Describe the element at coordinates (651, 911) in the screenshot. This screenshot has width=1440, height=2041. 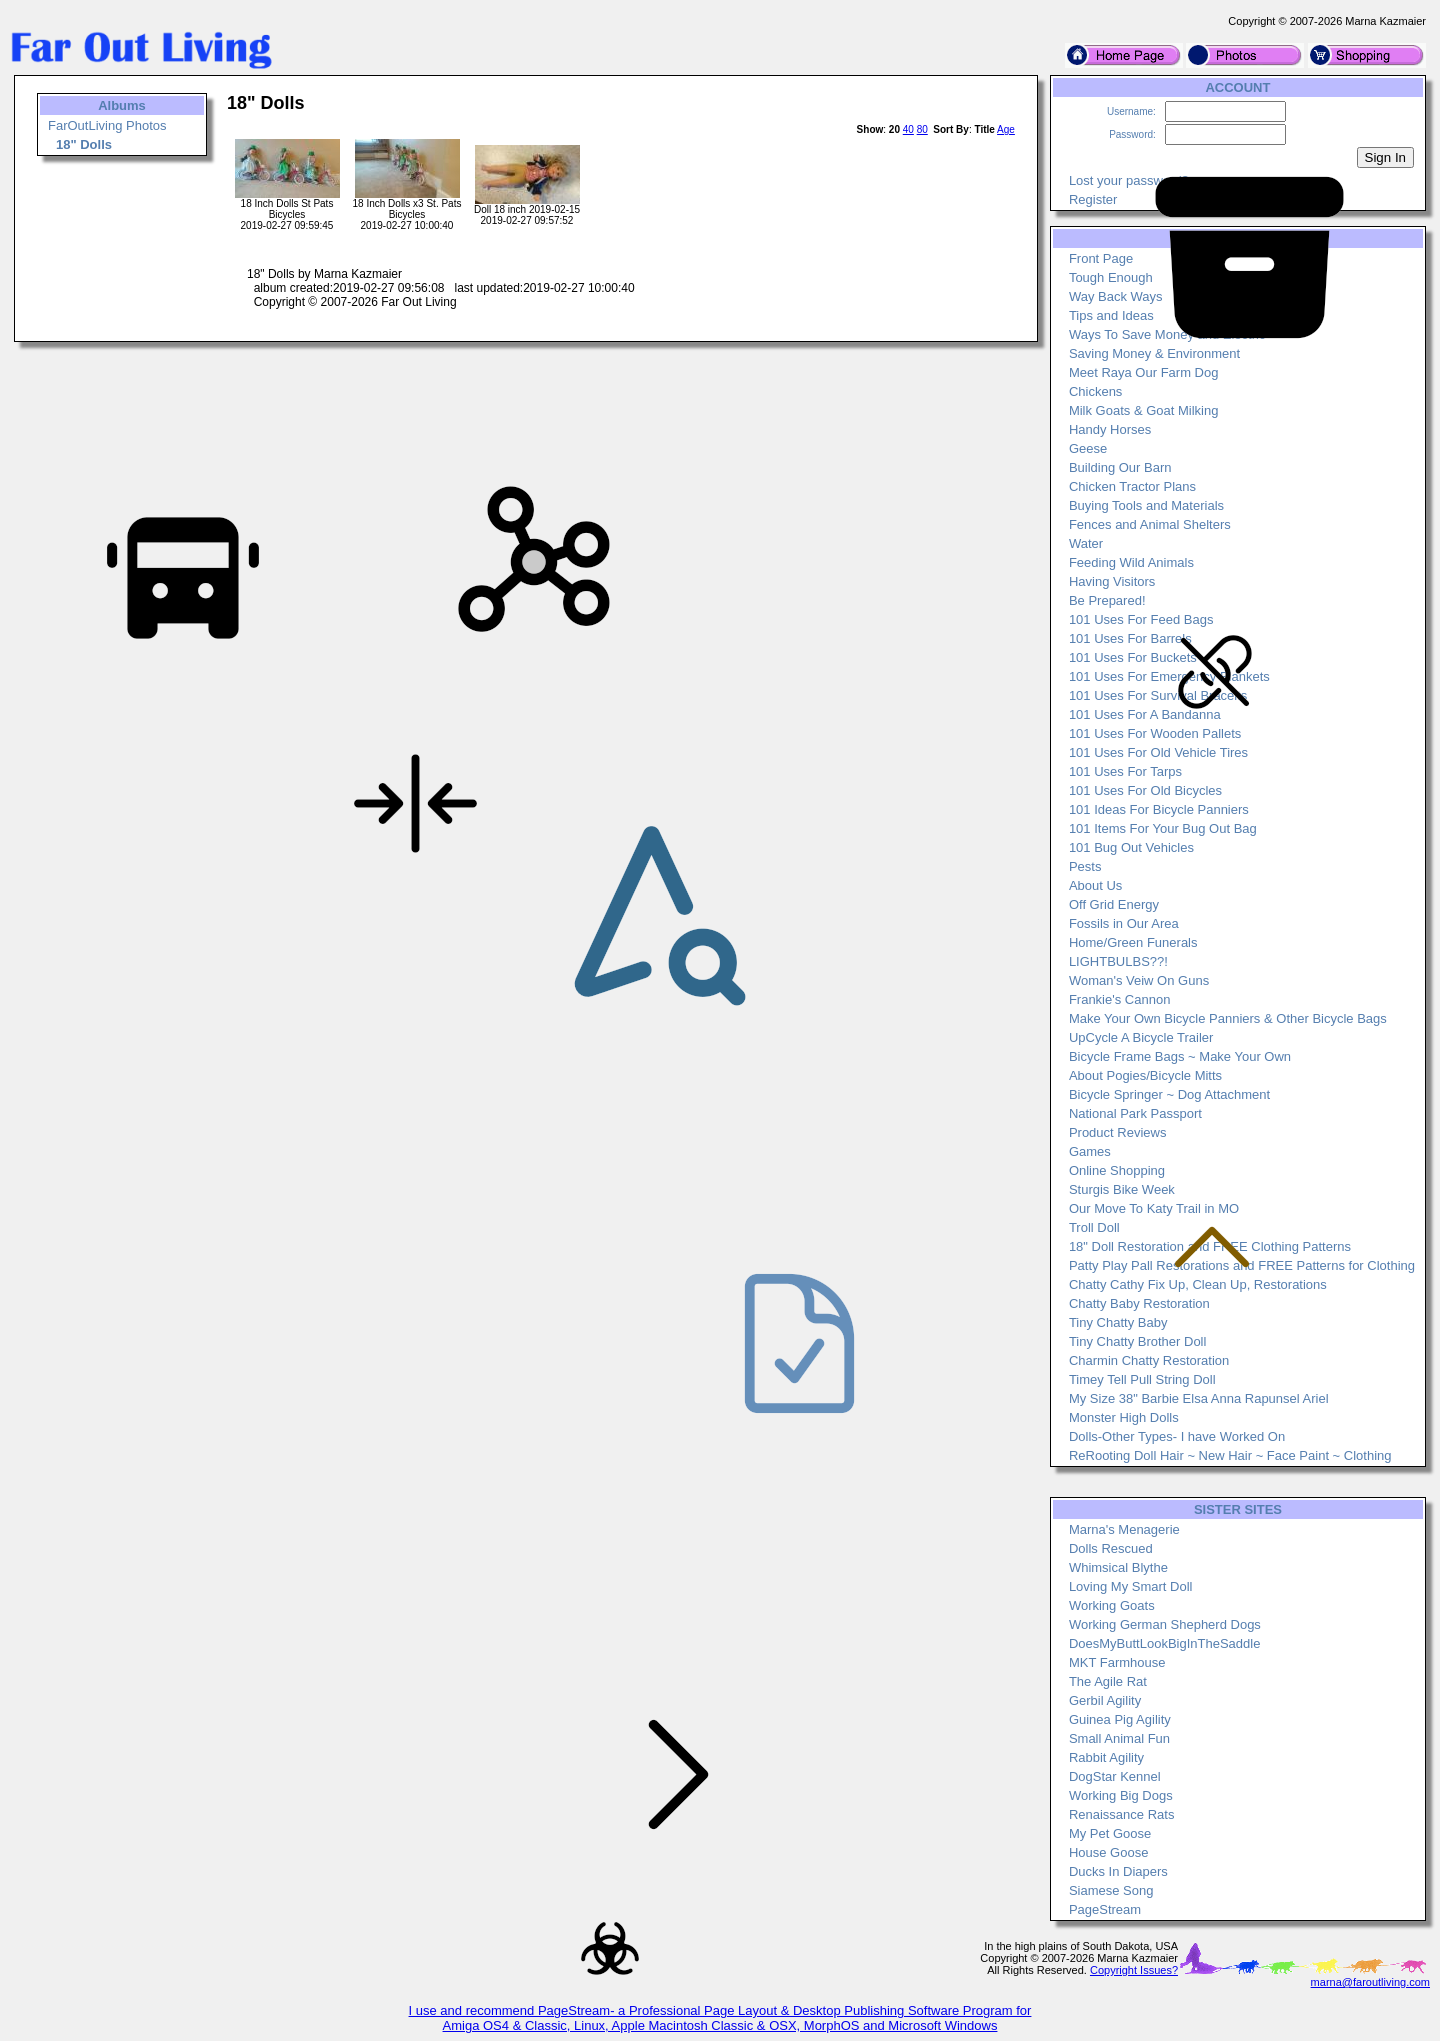
I see `search for directions or routes` at that location.